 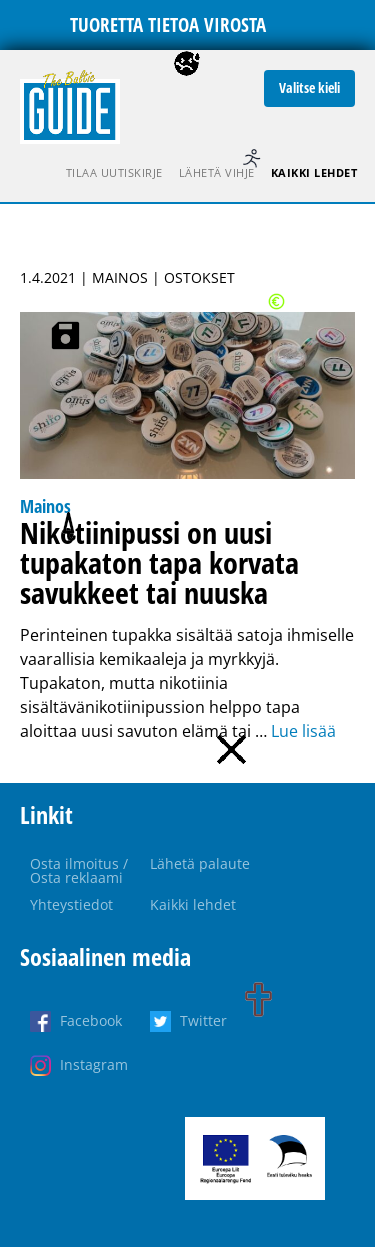 What do you see at coordinates (65, 335) in the screenshot?
I see `save current file or document` at bounding box center [65, 335].